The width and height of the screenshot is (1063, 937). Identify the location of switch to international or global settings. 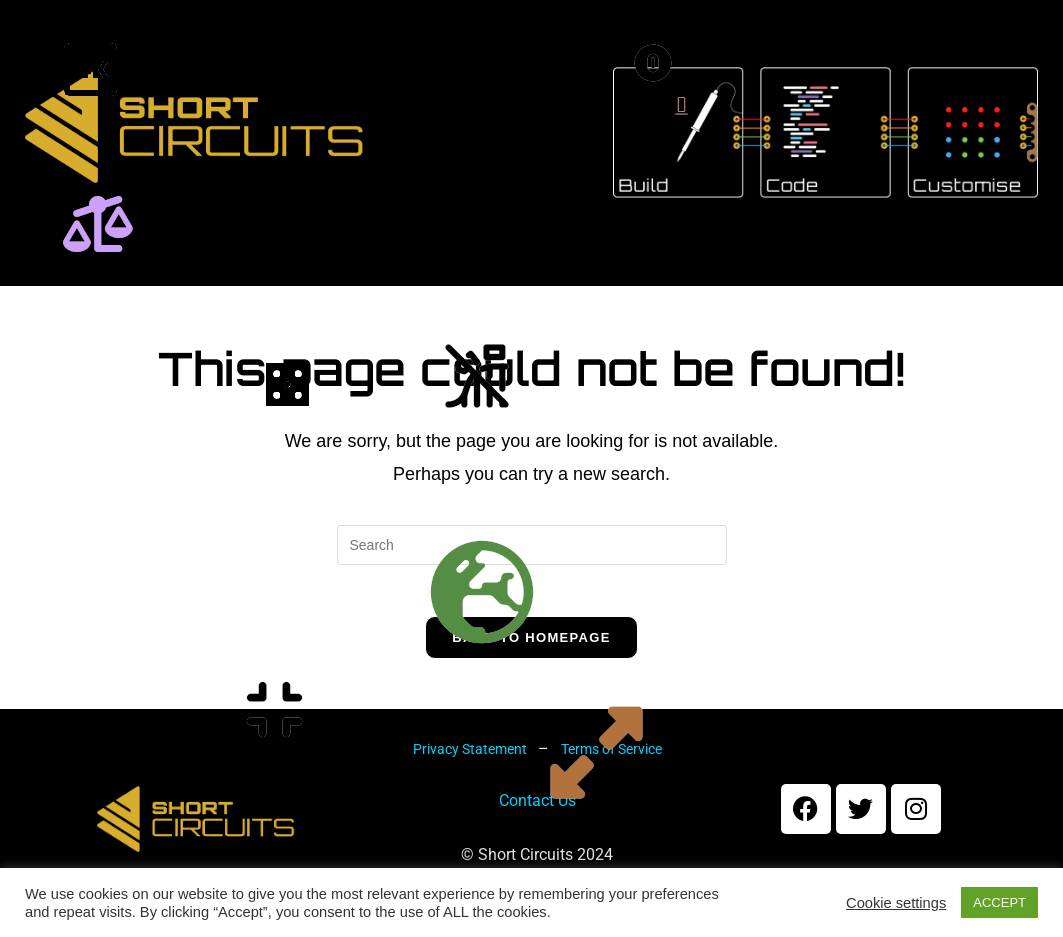
(482, 592).